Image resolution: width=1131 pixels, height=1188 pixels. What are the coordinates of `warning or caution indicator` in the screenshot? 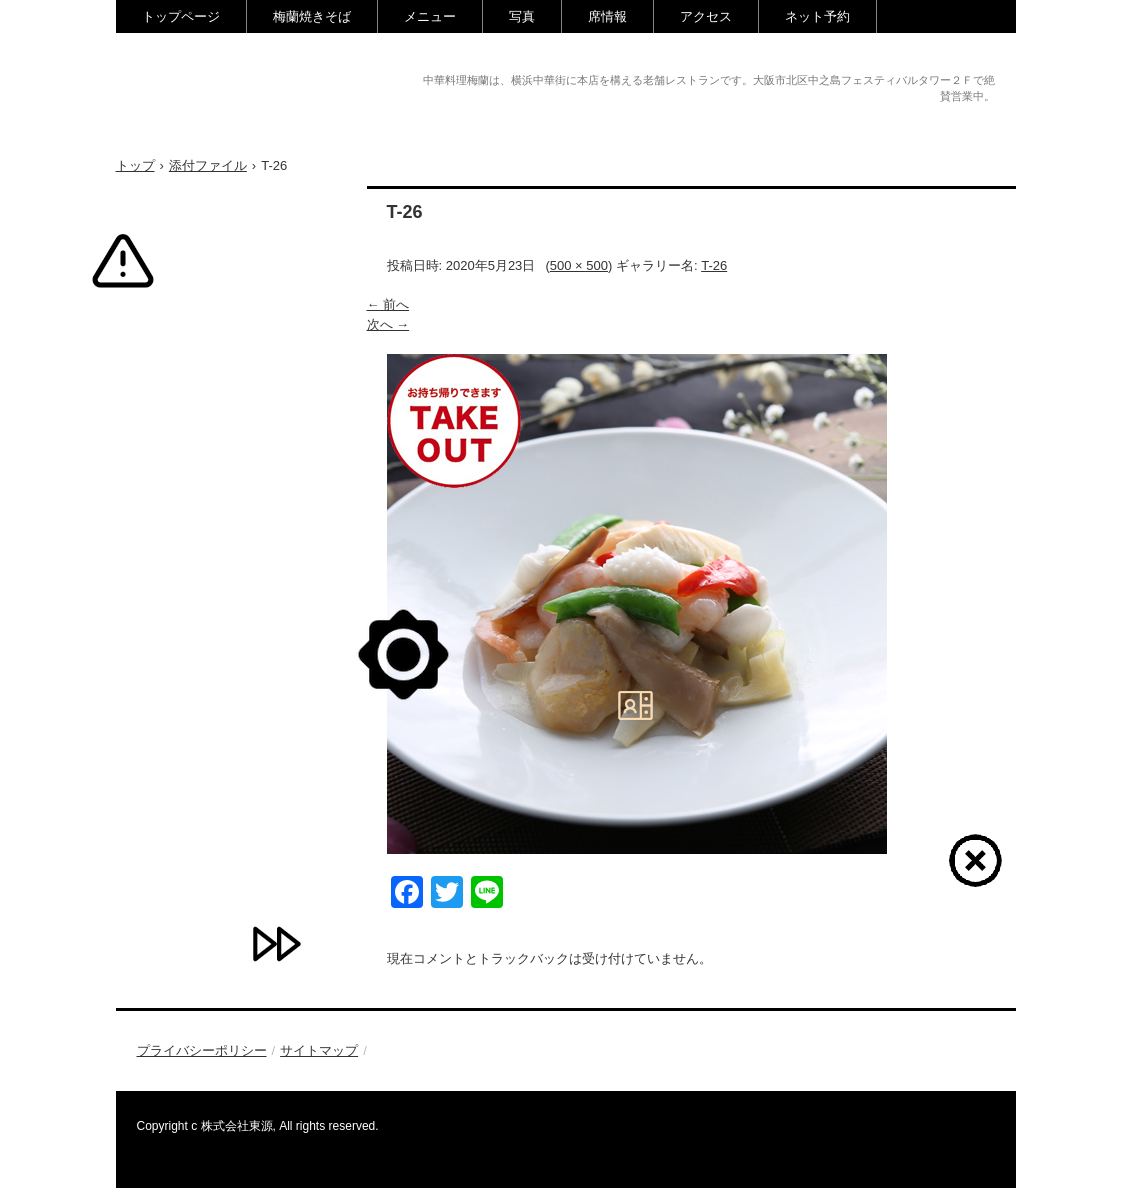 It's located at (123, 261).